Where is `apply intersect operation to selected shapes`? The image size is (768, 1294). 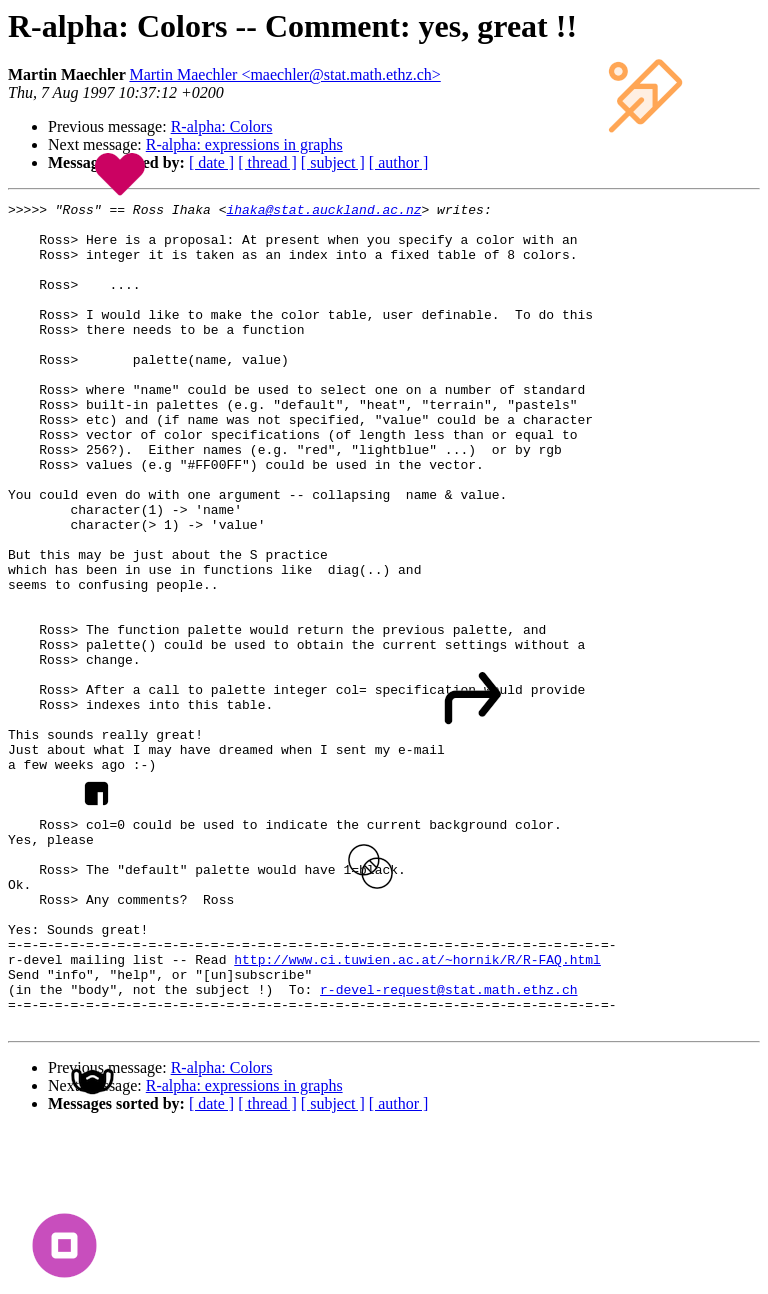 apply intersect operation to selected shapes is located at coordinates (370, 866).